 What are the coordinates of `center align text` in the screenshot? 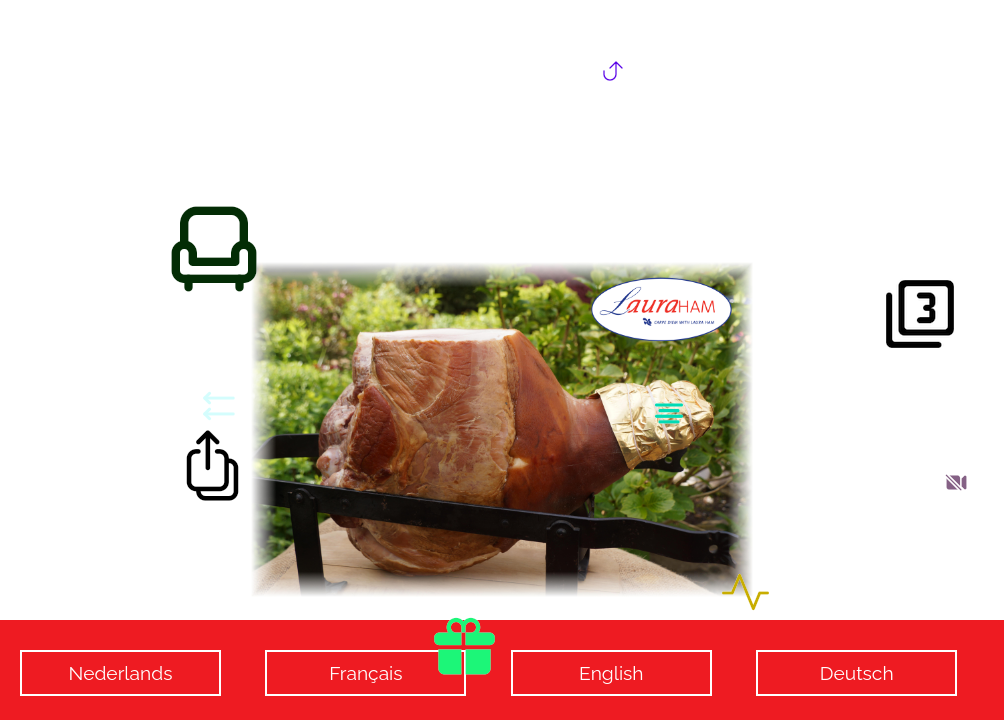 It's located at (669, 414).